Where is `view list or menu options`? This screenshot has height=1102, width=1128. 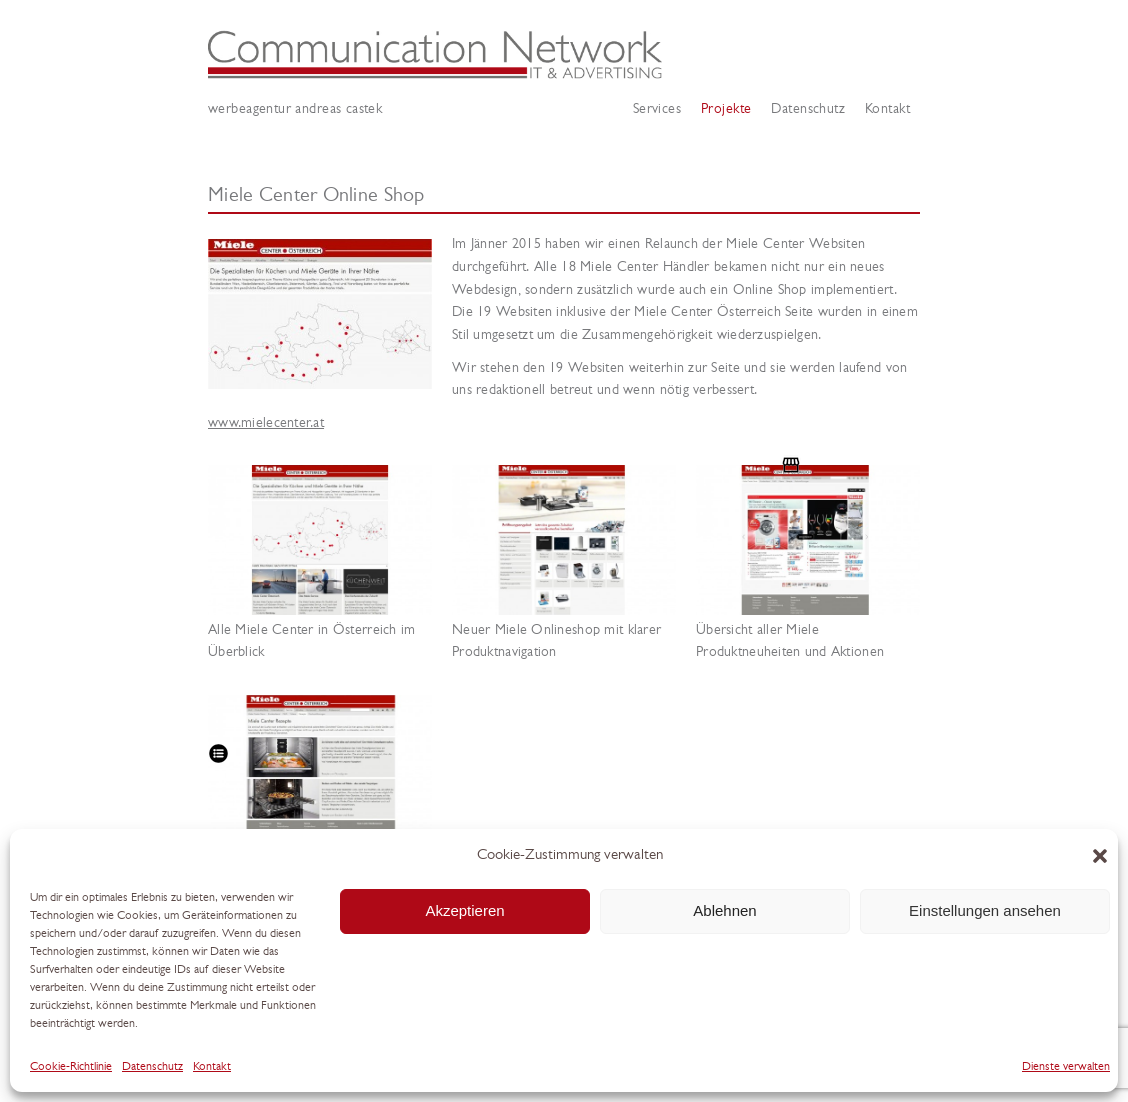
view list or menu options is located at coordinates (218, 753).